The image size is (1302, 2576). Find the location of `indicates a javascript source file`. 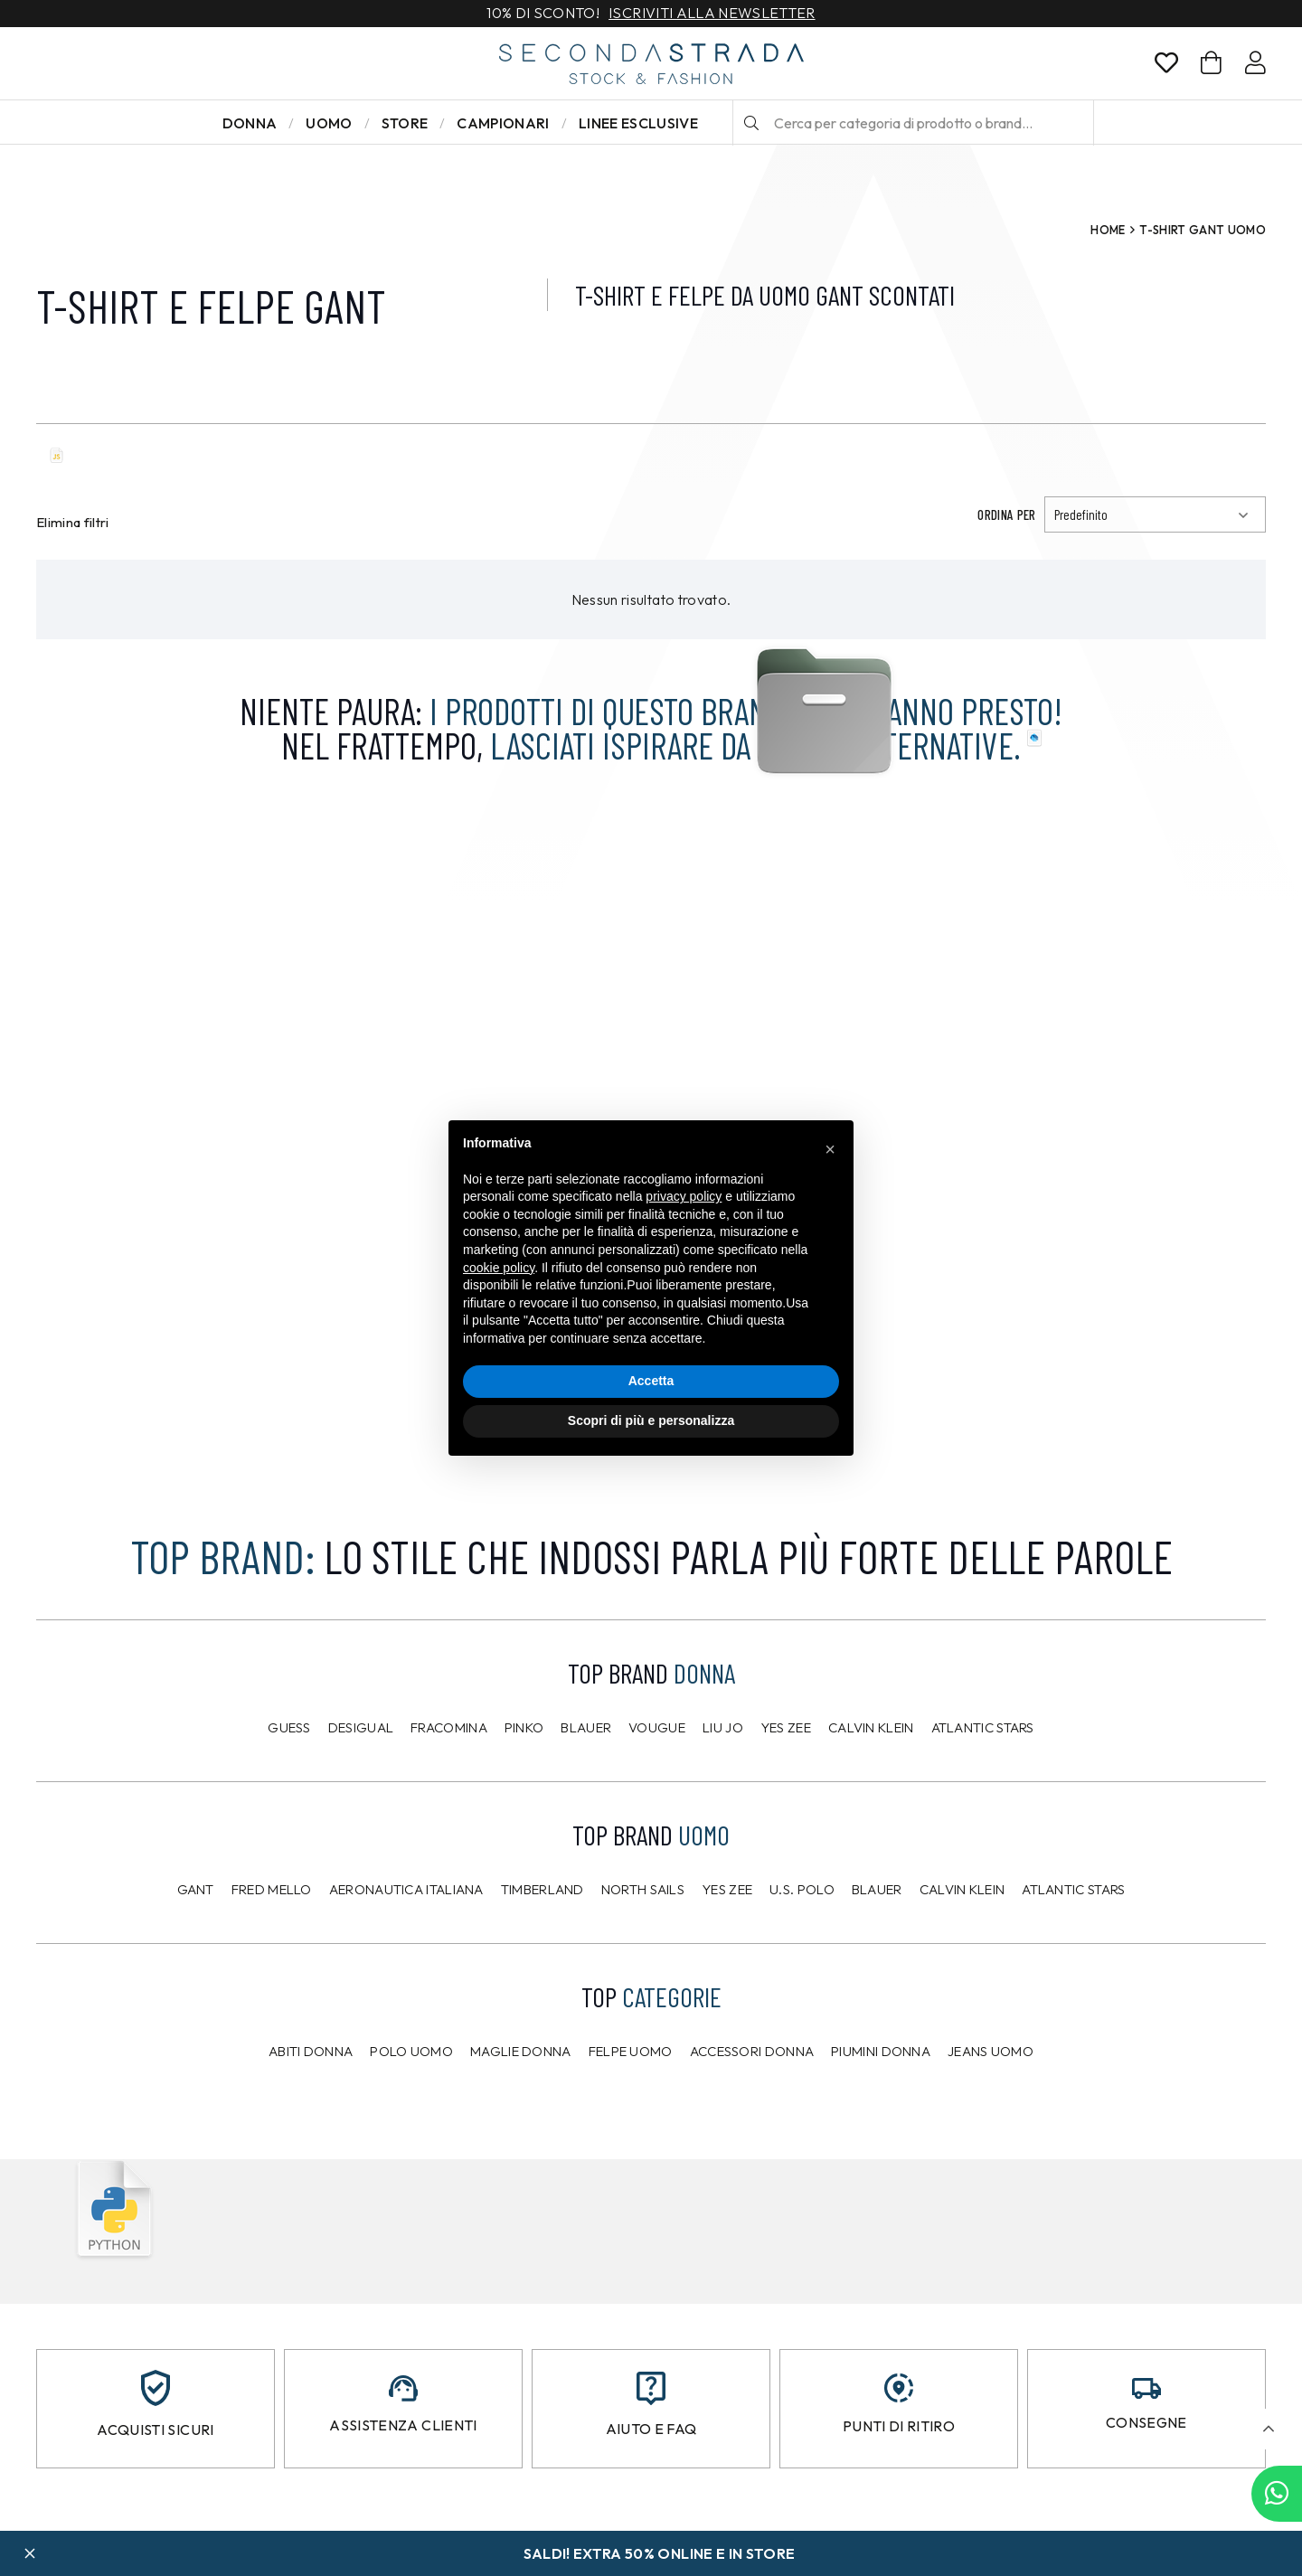

indicates a javascript source file is located at coordinates (56, 455).